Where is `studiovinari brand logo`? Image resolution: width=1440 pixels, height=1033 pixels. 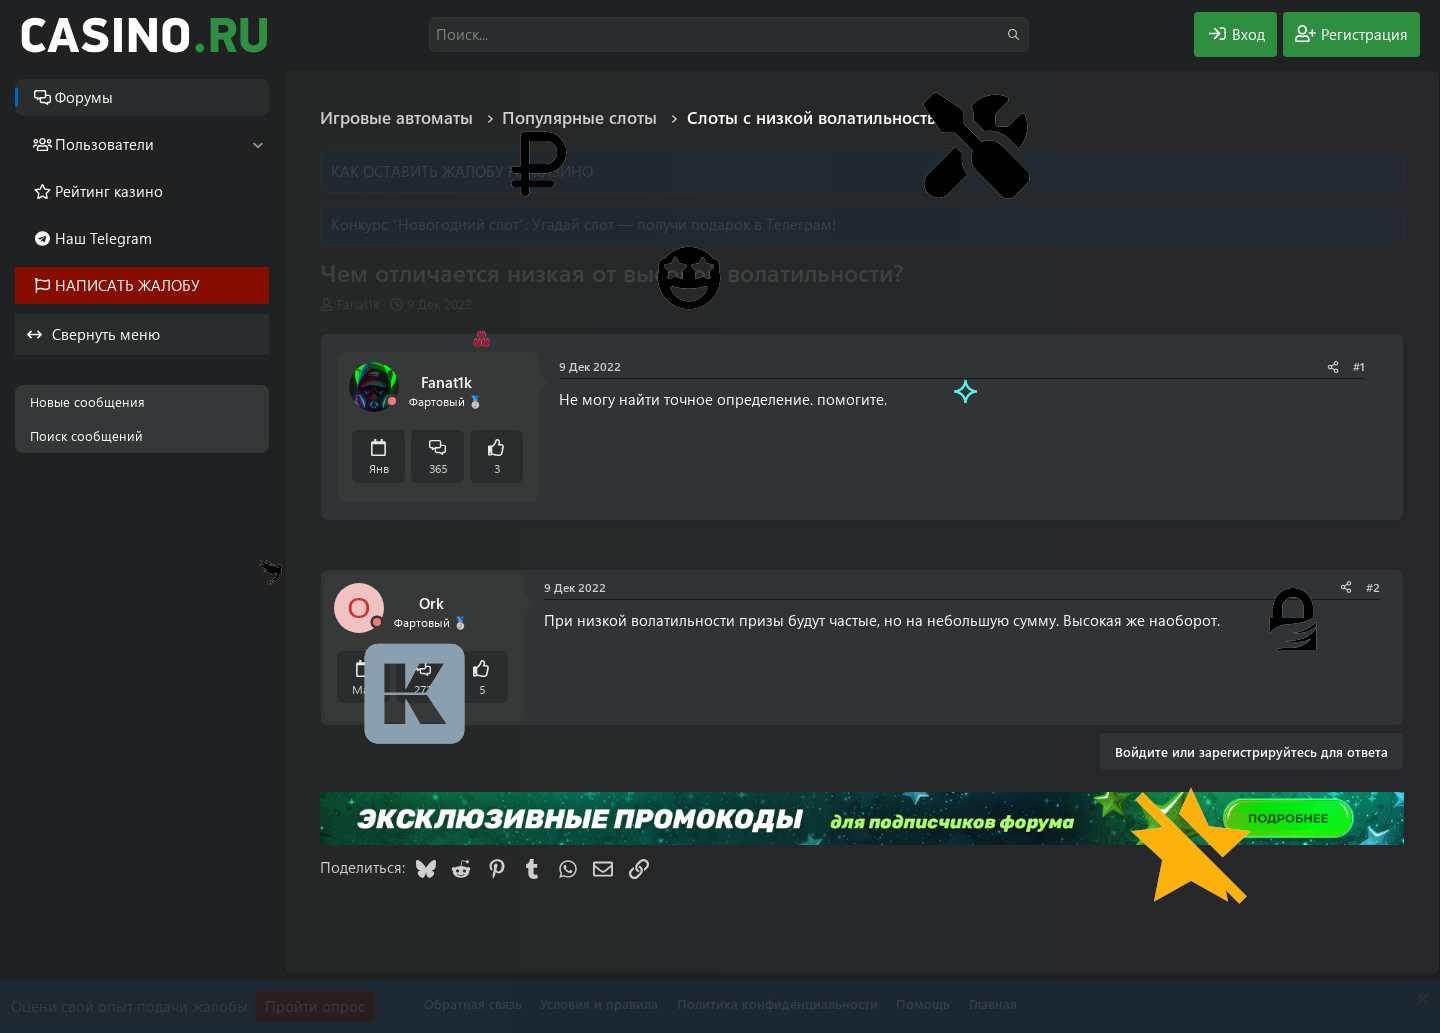 studiovinari brand logo is located at coordinates (270, 572).